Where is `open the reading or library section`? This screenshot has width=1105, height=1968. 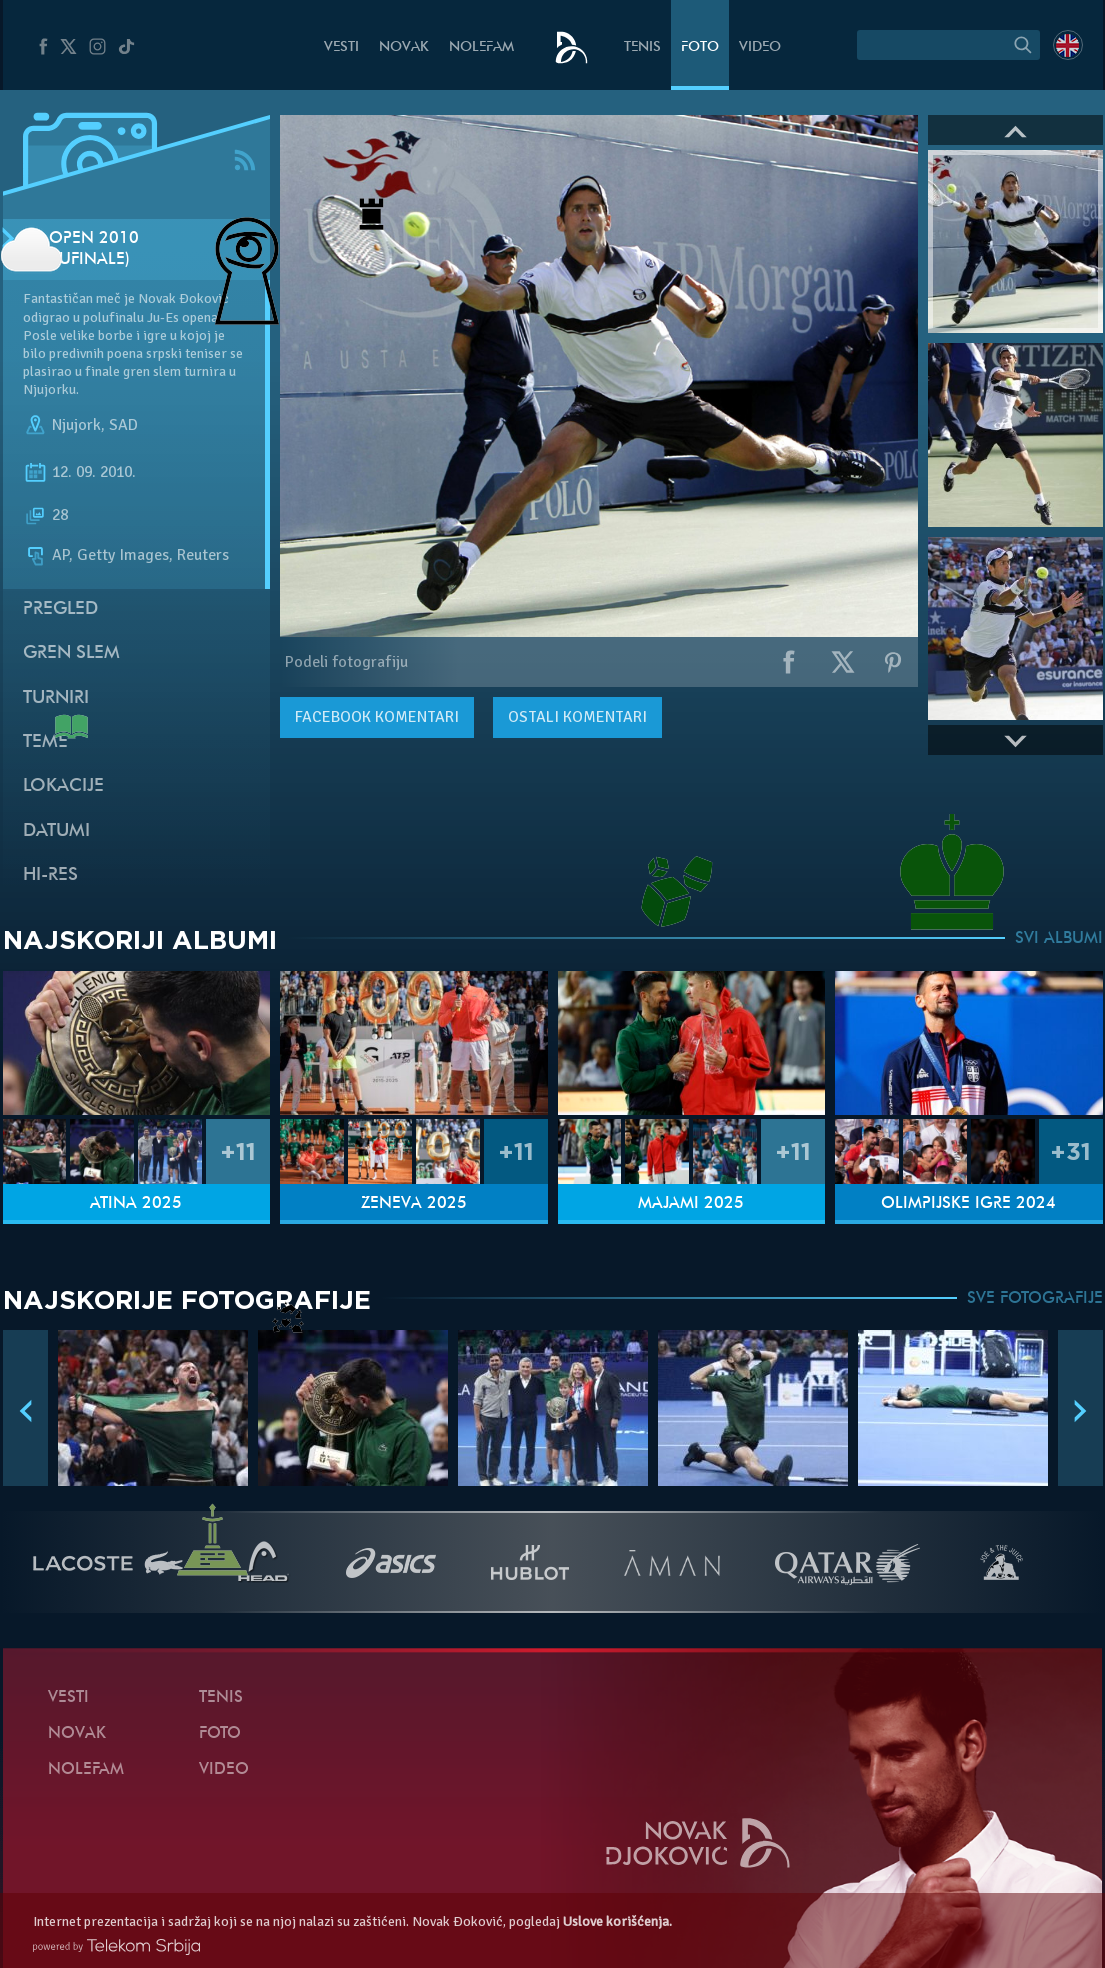 open the reading or library section is located at coordinates (71, 726).